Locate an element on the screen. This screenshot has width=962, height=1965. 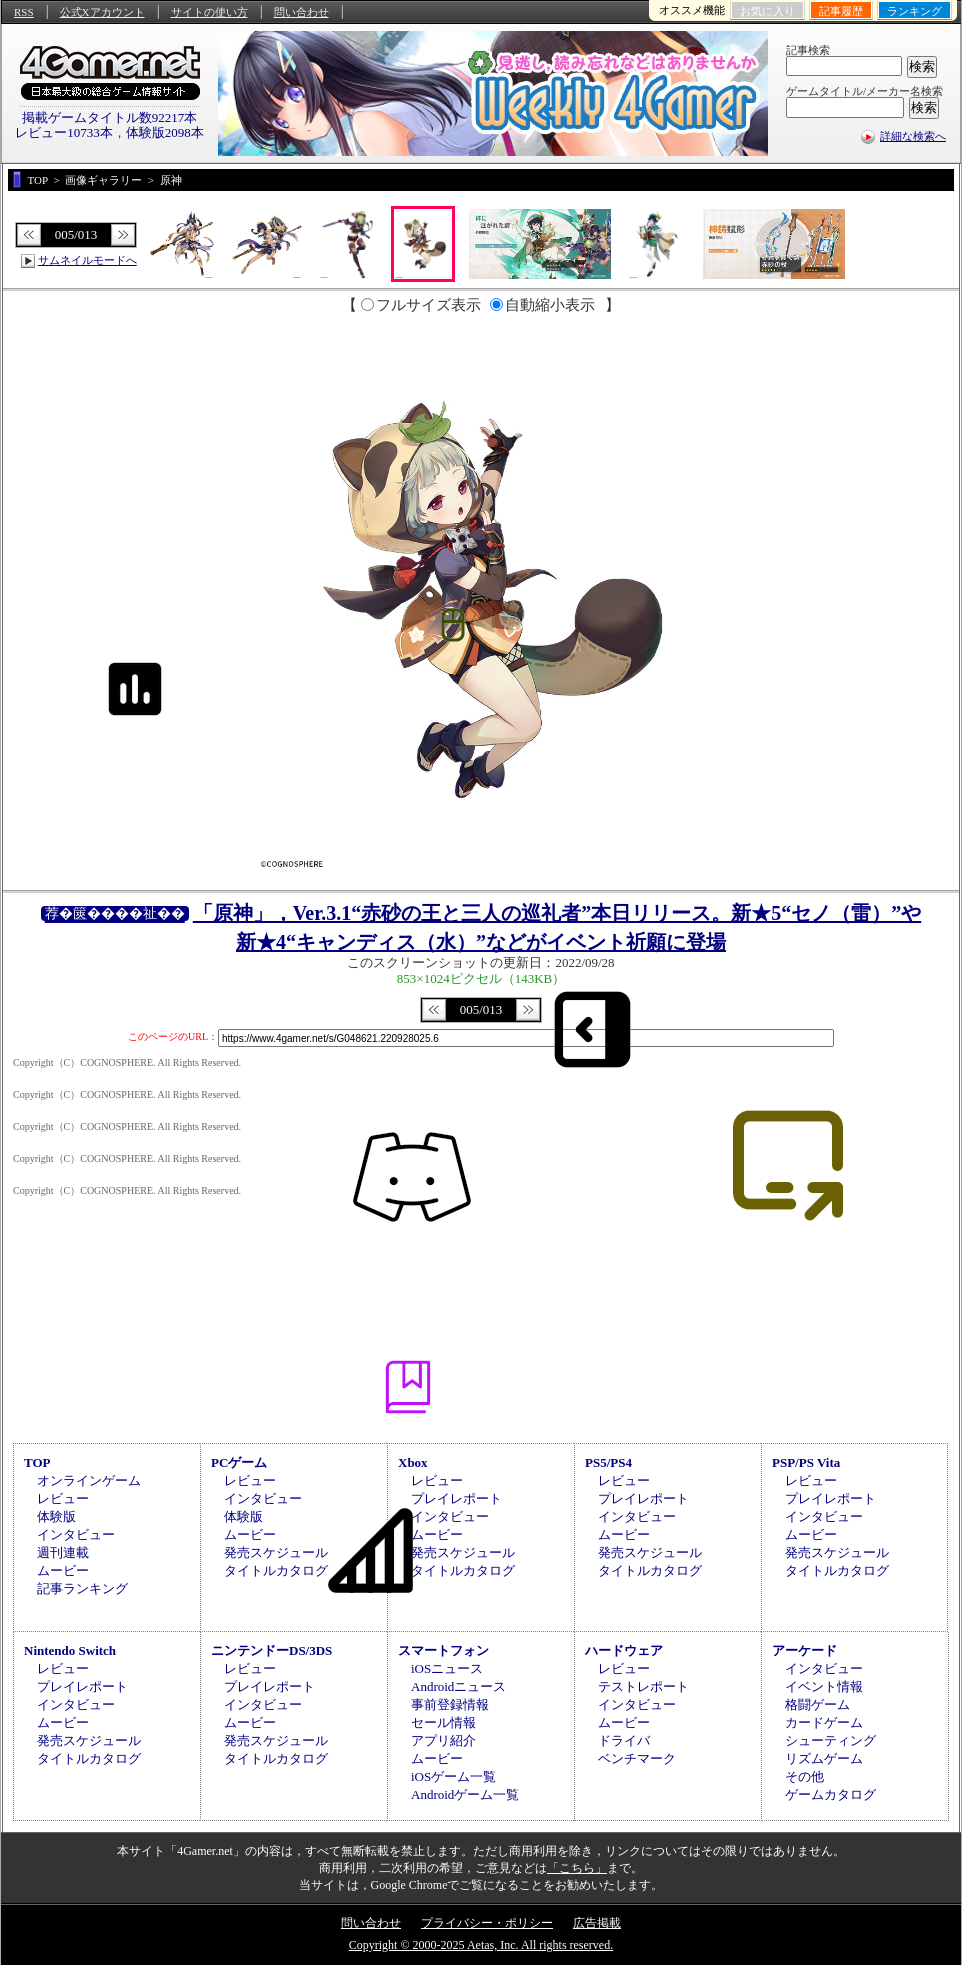
view analytics and reports is located at coordinates (135, 689).